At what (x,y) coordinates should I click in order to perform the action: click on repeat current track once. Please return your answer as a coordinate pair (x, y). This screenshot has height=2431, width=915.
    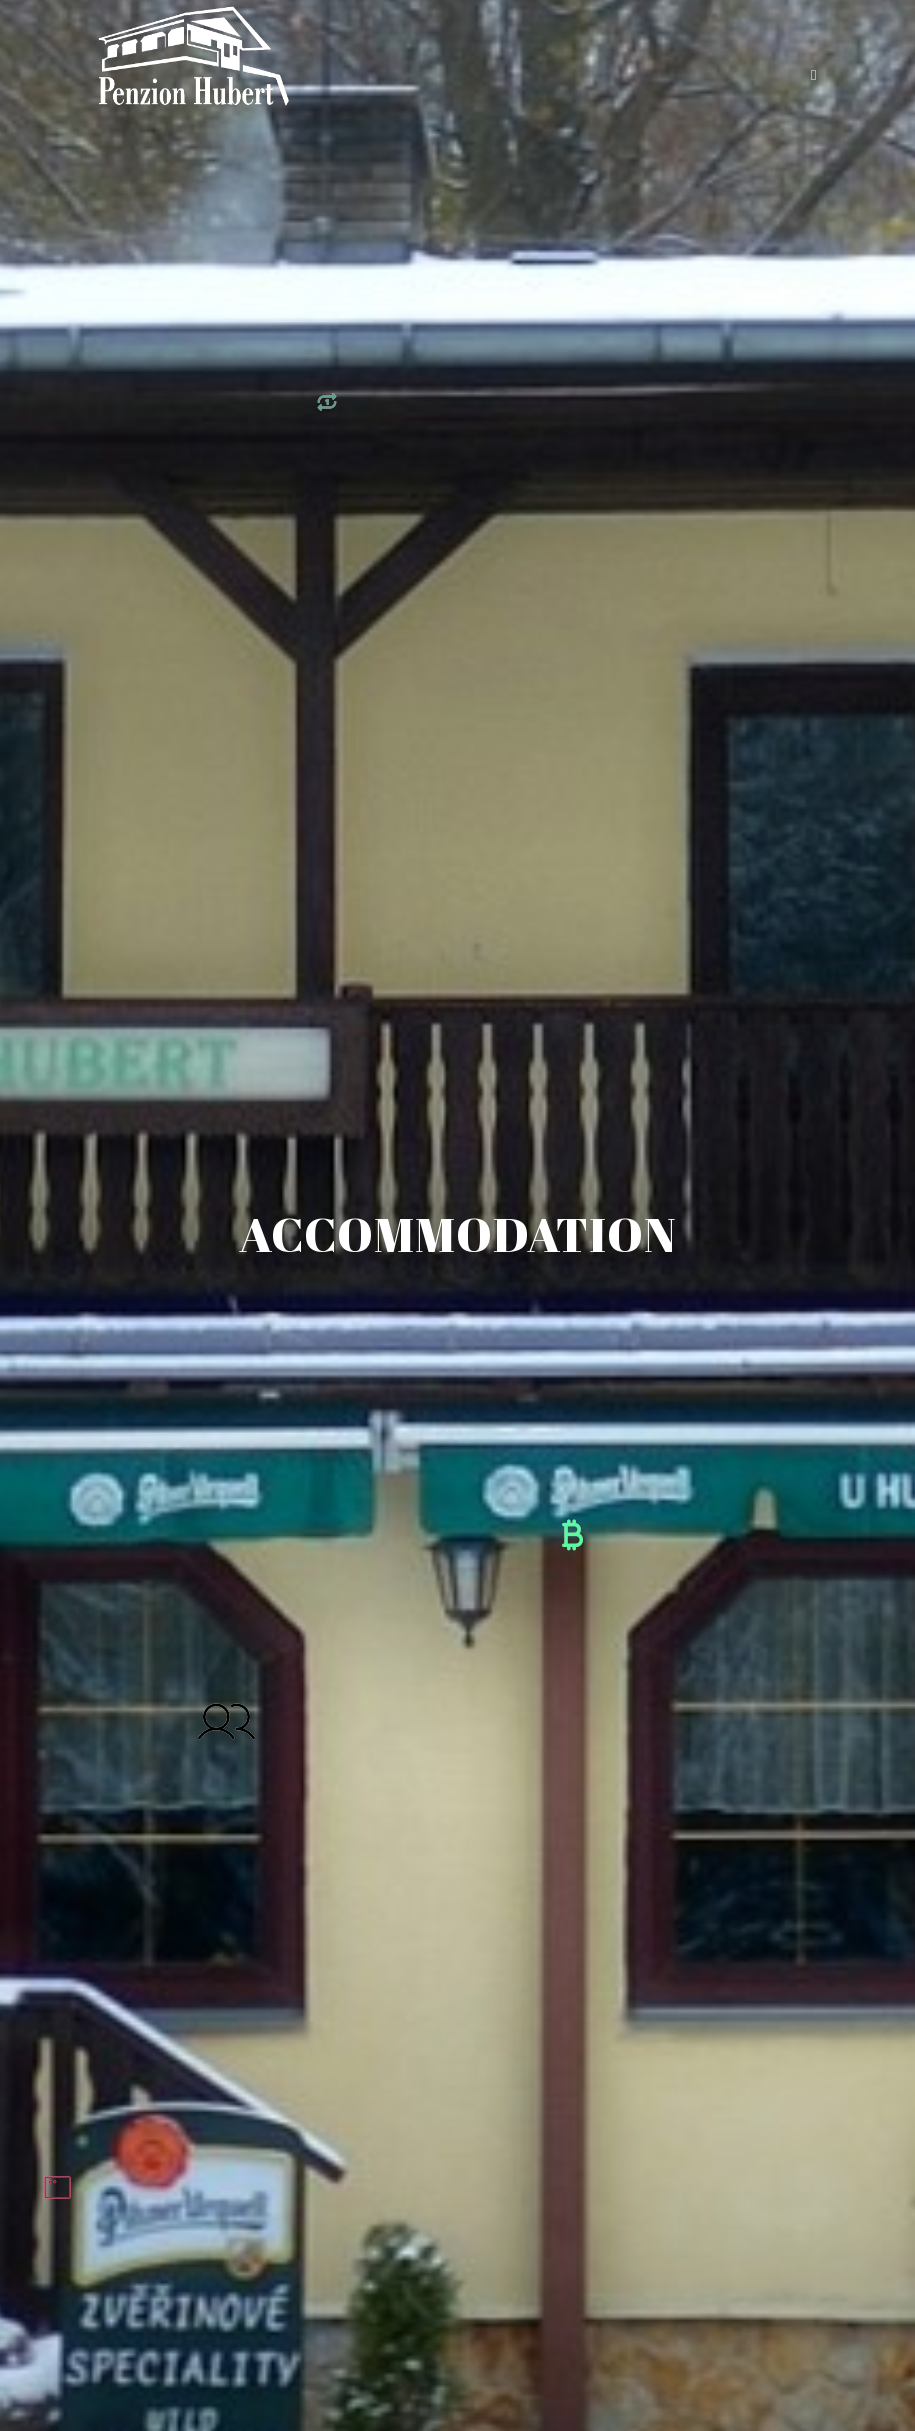
    Looking at the image, I should click on (327, 402).